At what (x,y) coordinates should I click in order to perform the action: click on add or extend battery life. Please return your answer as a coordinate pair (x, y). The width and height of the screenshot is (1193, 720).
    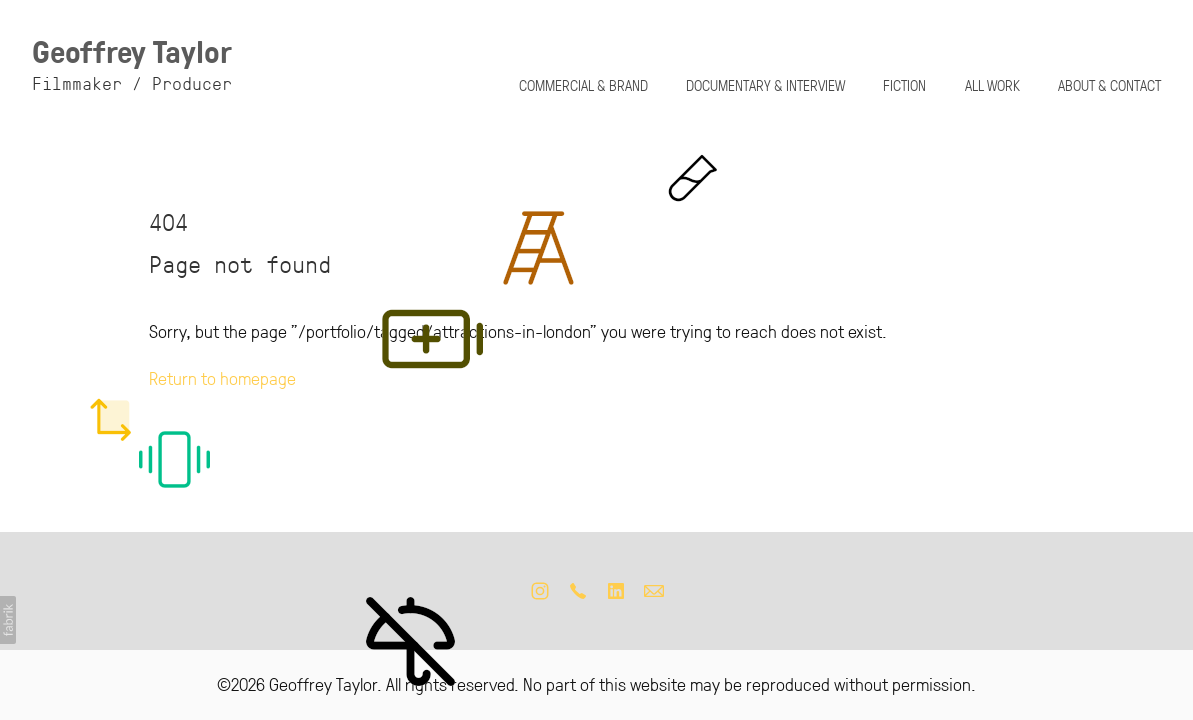
    Looking at the image, I should click on (431, 339).